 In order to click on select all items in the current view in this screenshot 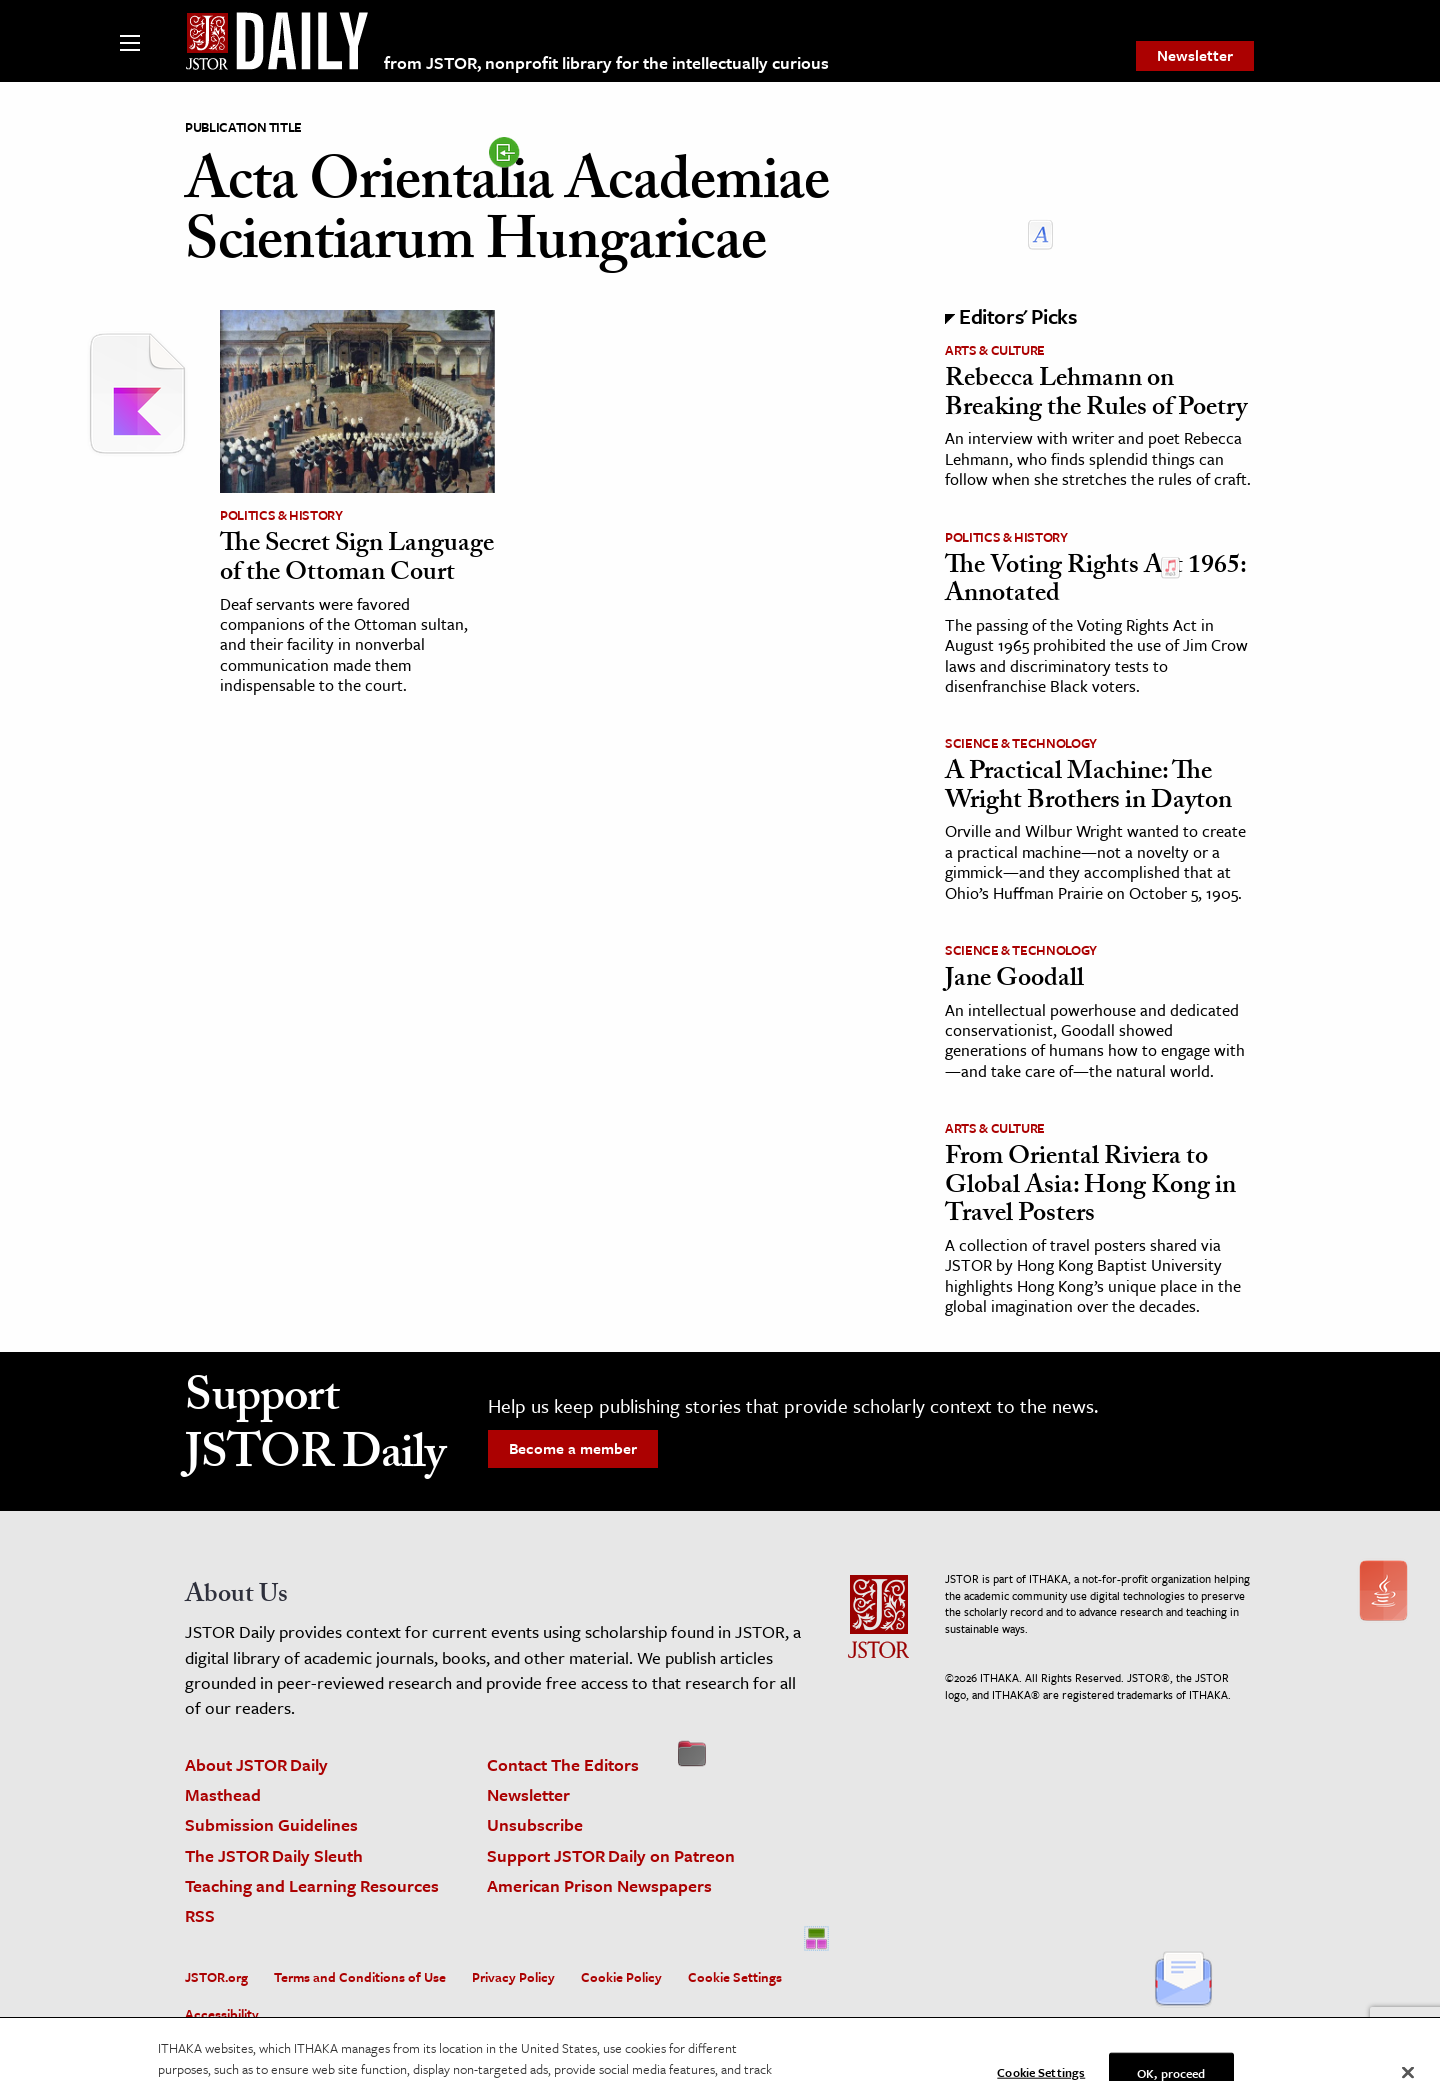, I will do `click(816, 1938)`.